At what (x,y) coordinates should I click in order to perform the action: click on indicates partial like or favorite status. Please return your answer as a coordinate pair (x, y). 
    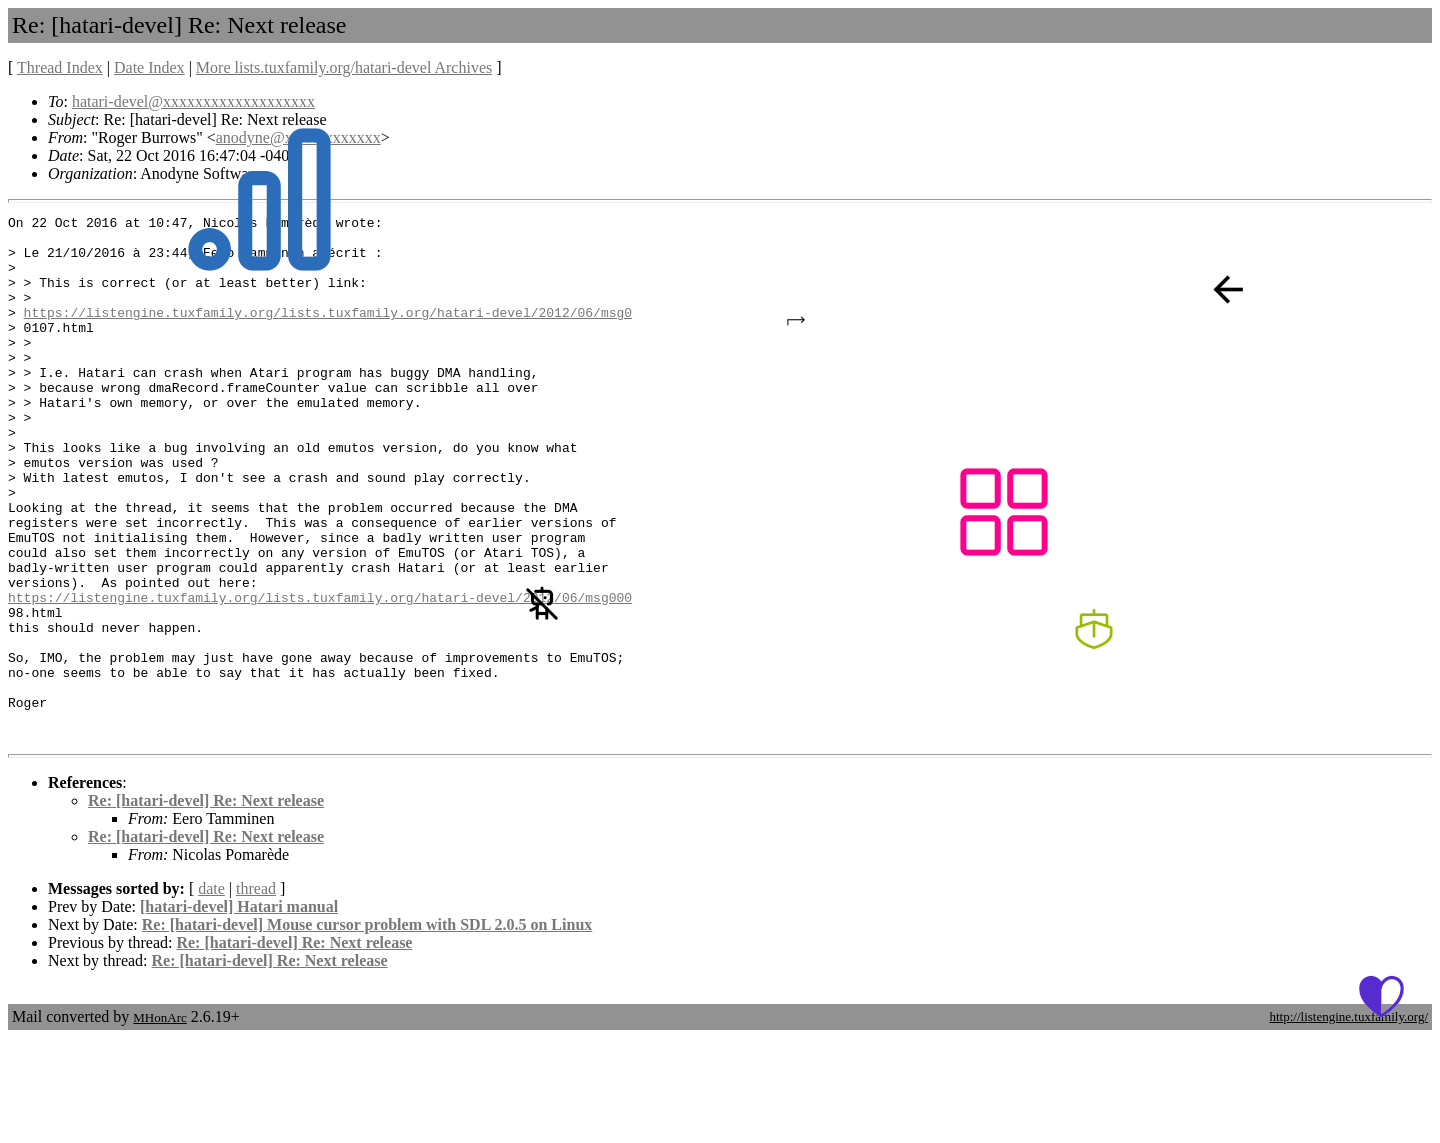
    Looking at the image, I should click on (1381, 996).